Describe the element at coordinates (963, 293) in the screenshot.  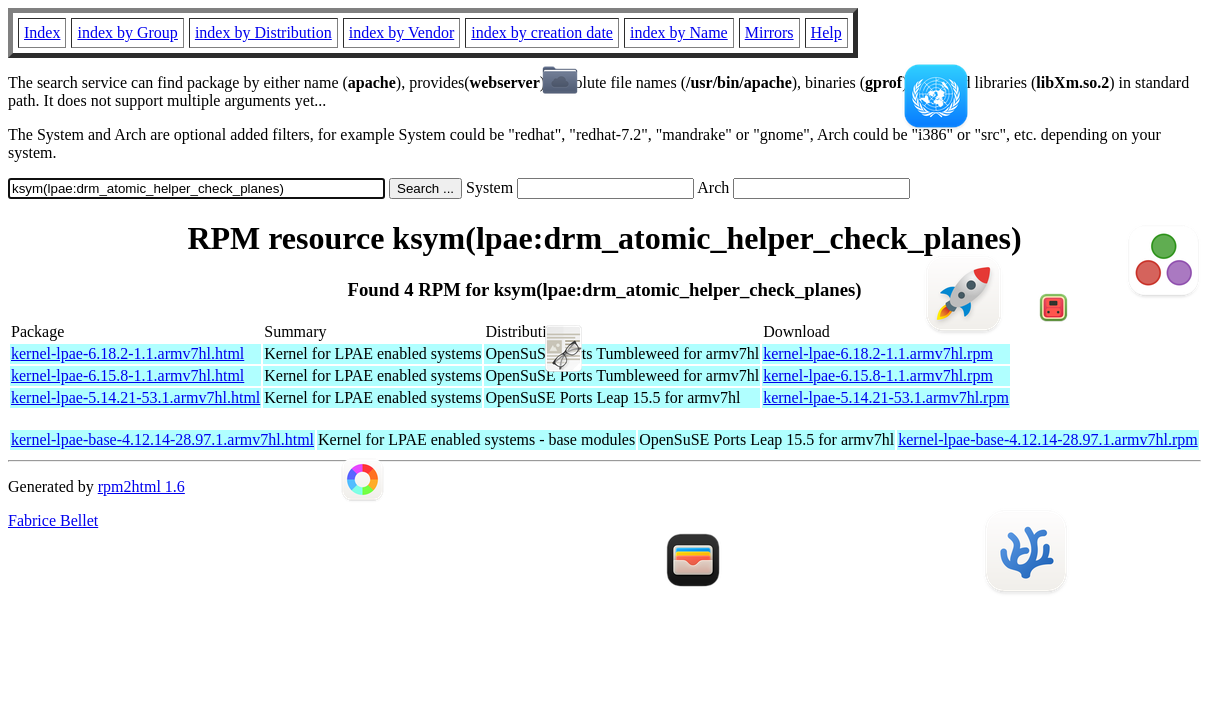
I see `launch ibus typing booster input method` at that location.